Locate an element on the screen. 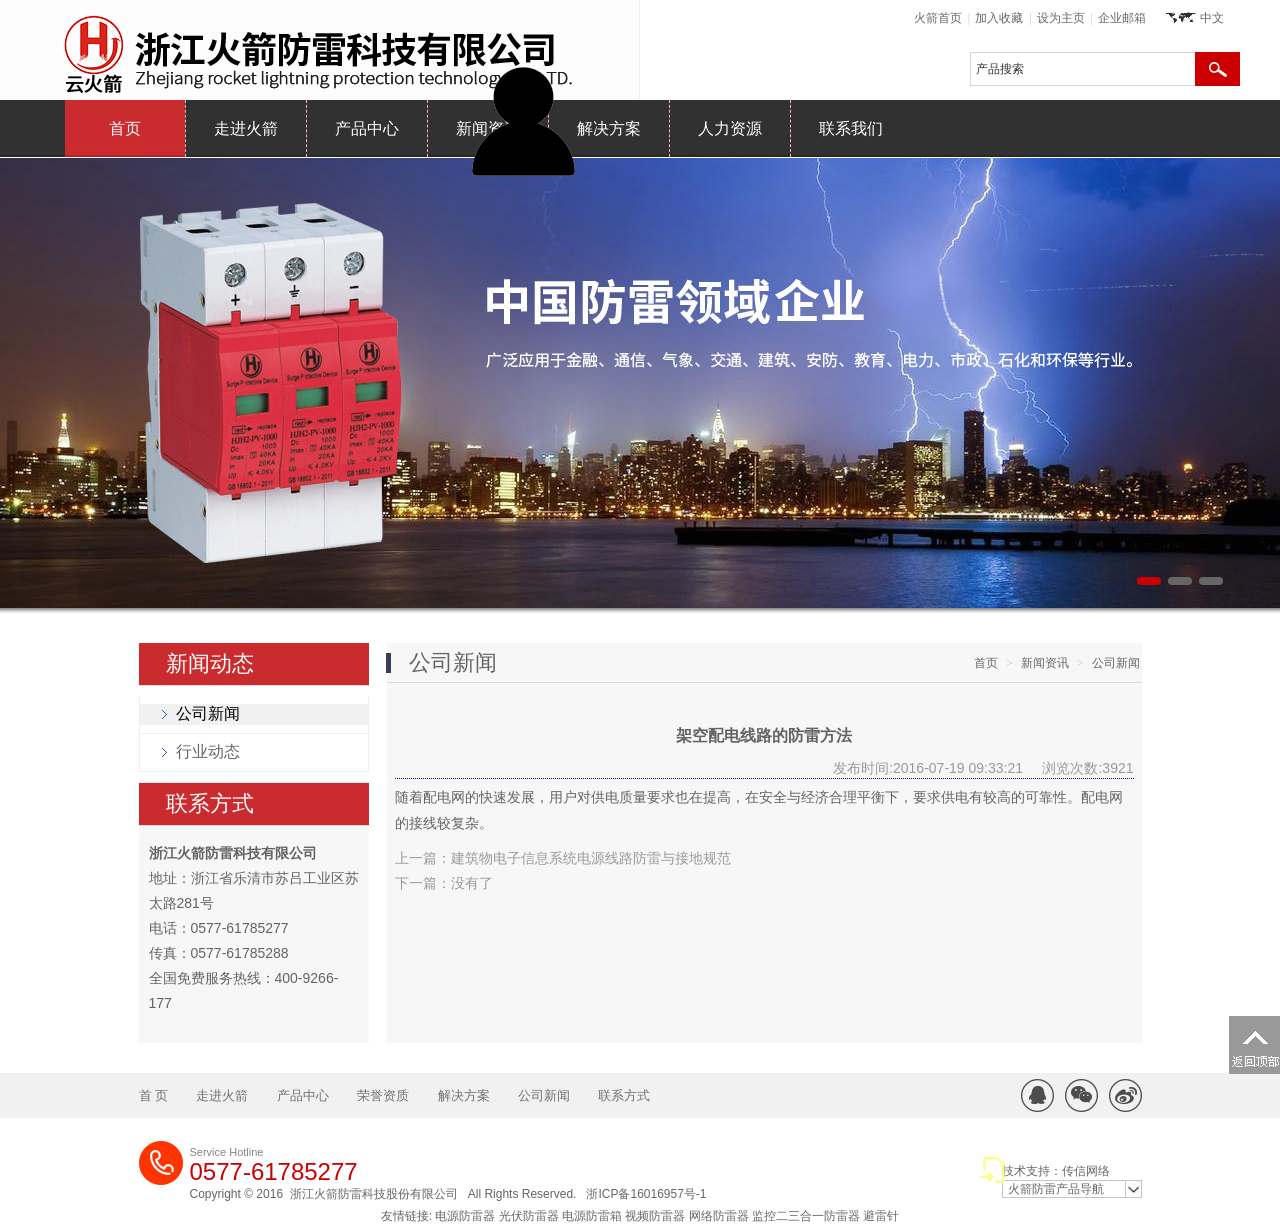  view your profile is located at coordinates (523, 121).